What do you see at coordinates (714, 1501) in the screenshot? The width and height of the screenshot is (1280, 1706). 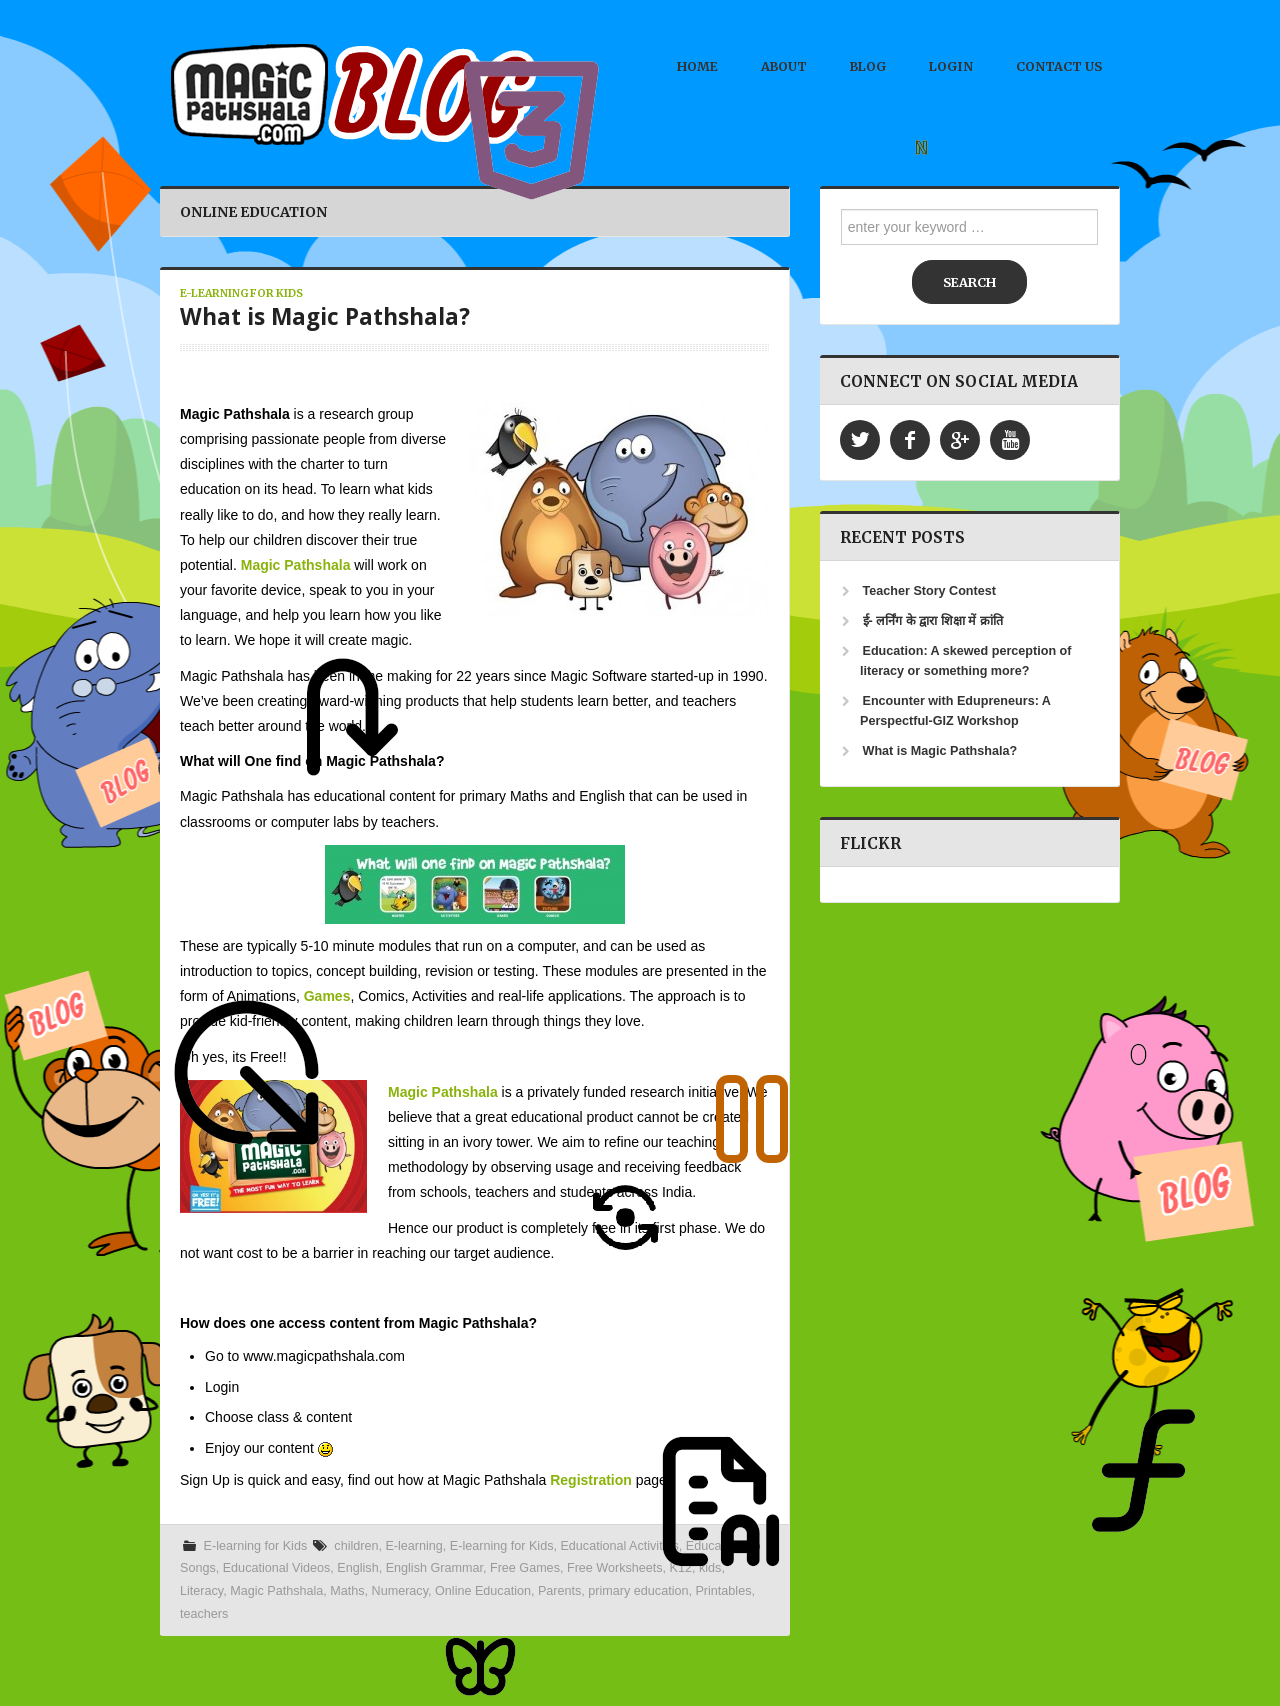 I see `open AI-generated document` at bounding box center [714, 1501].